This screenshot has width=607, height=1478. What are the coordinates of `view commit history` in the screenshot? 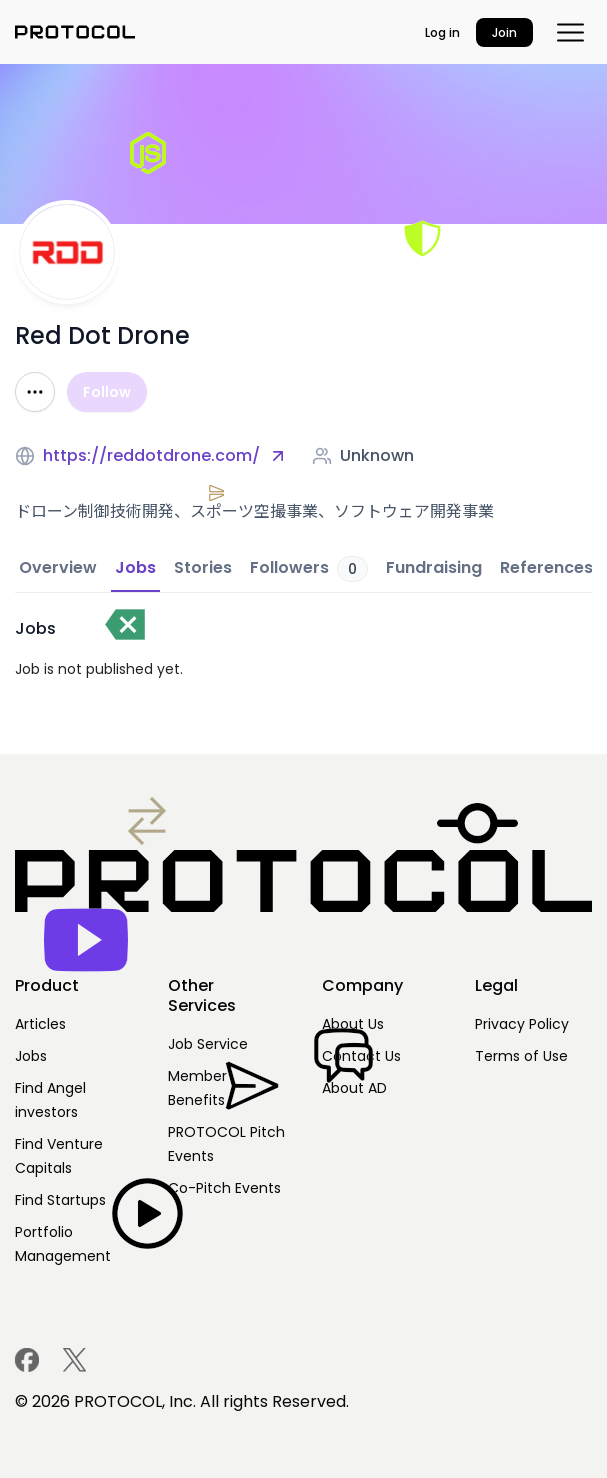 It's located at (477, 824).